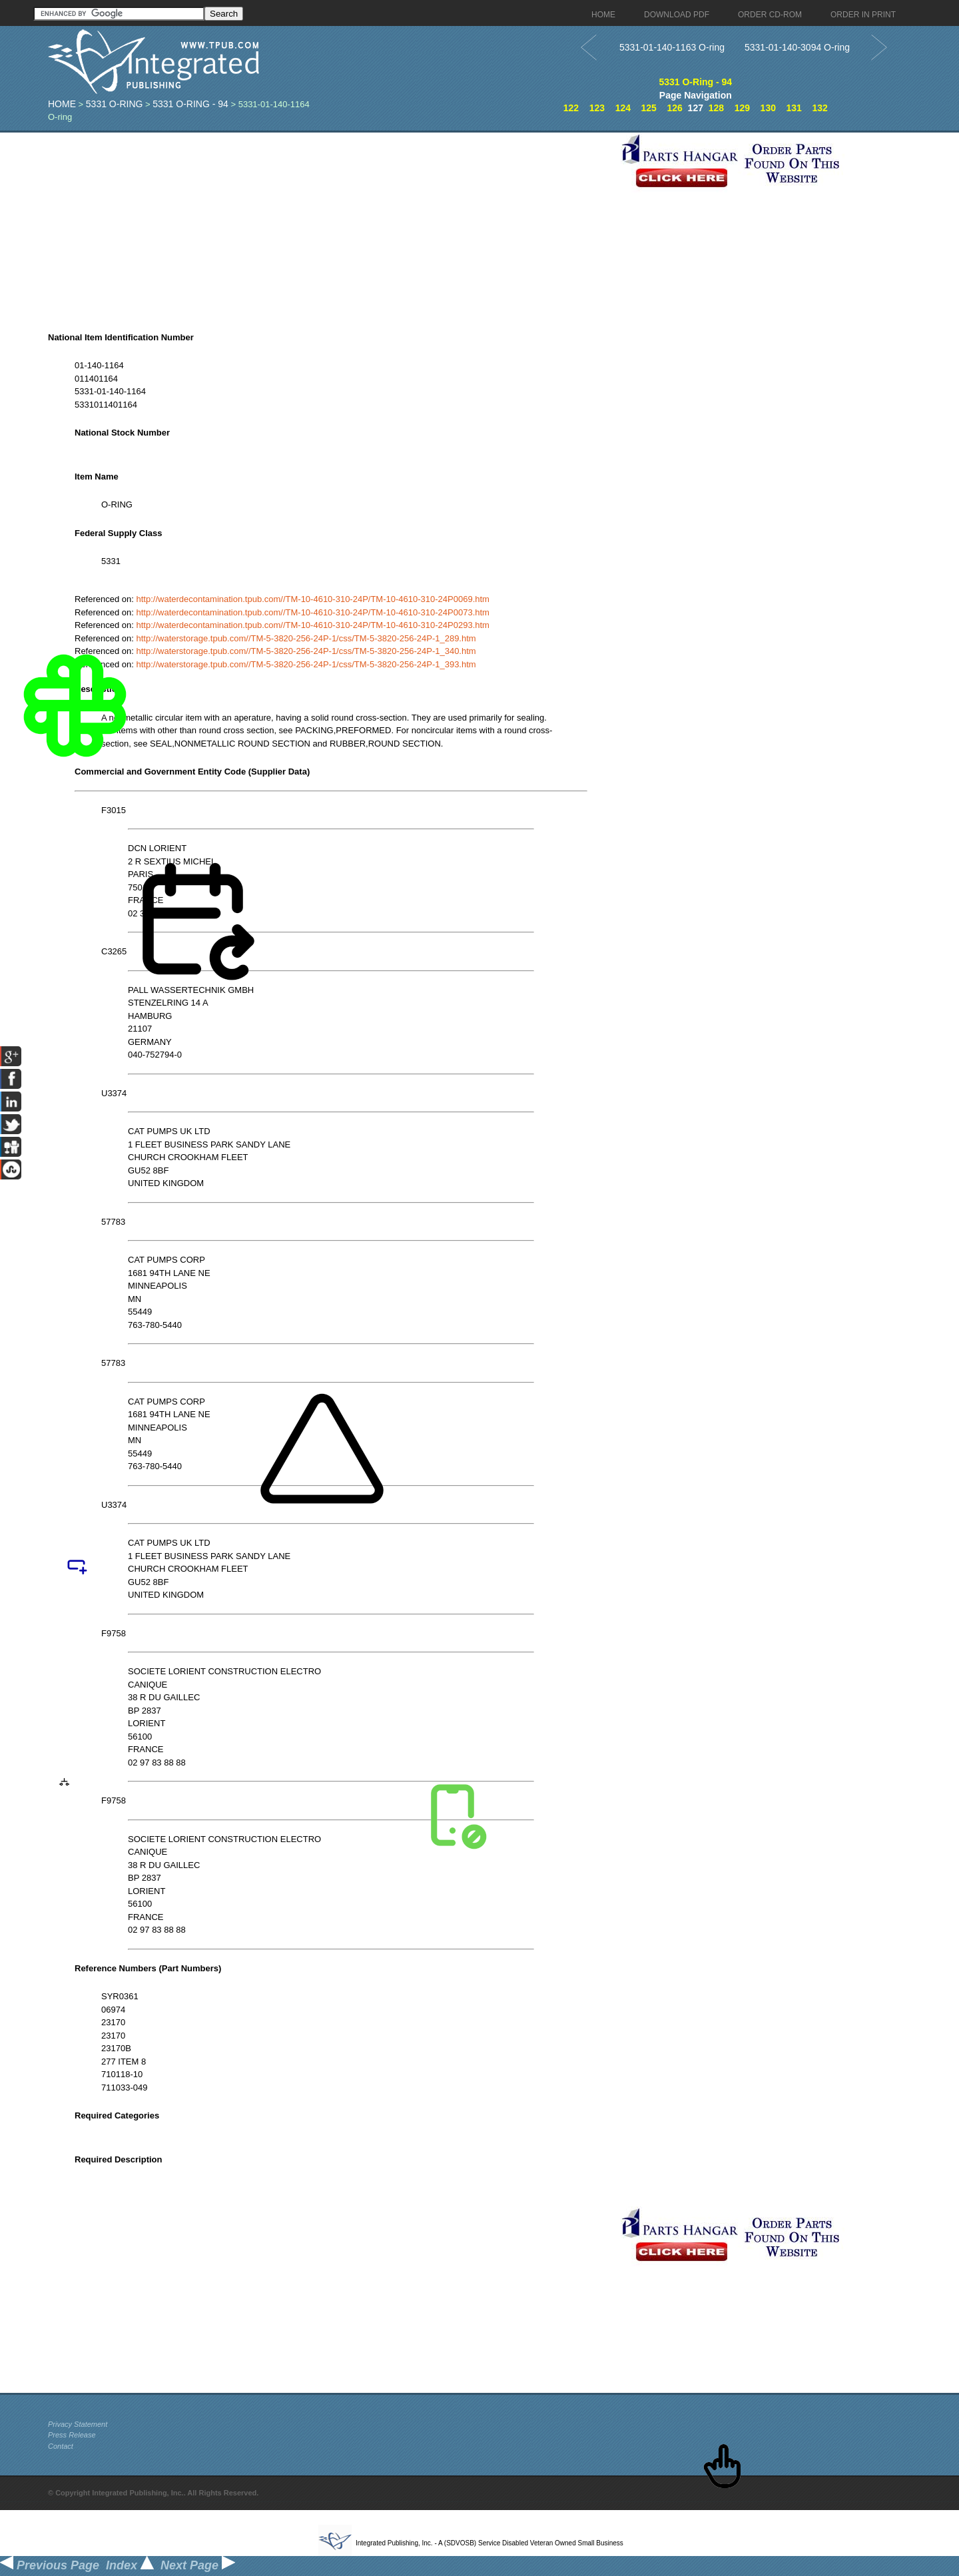  I want to click on open Slack workspace, so click(75, 705).